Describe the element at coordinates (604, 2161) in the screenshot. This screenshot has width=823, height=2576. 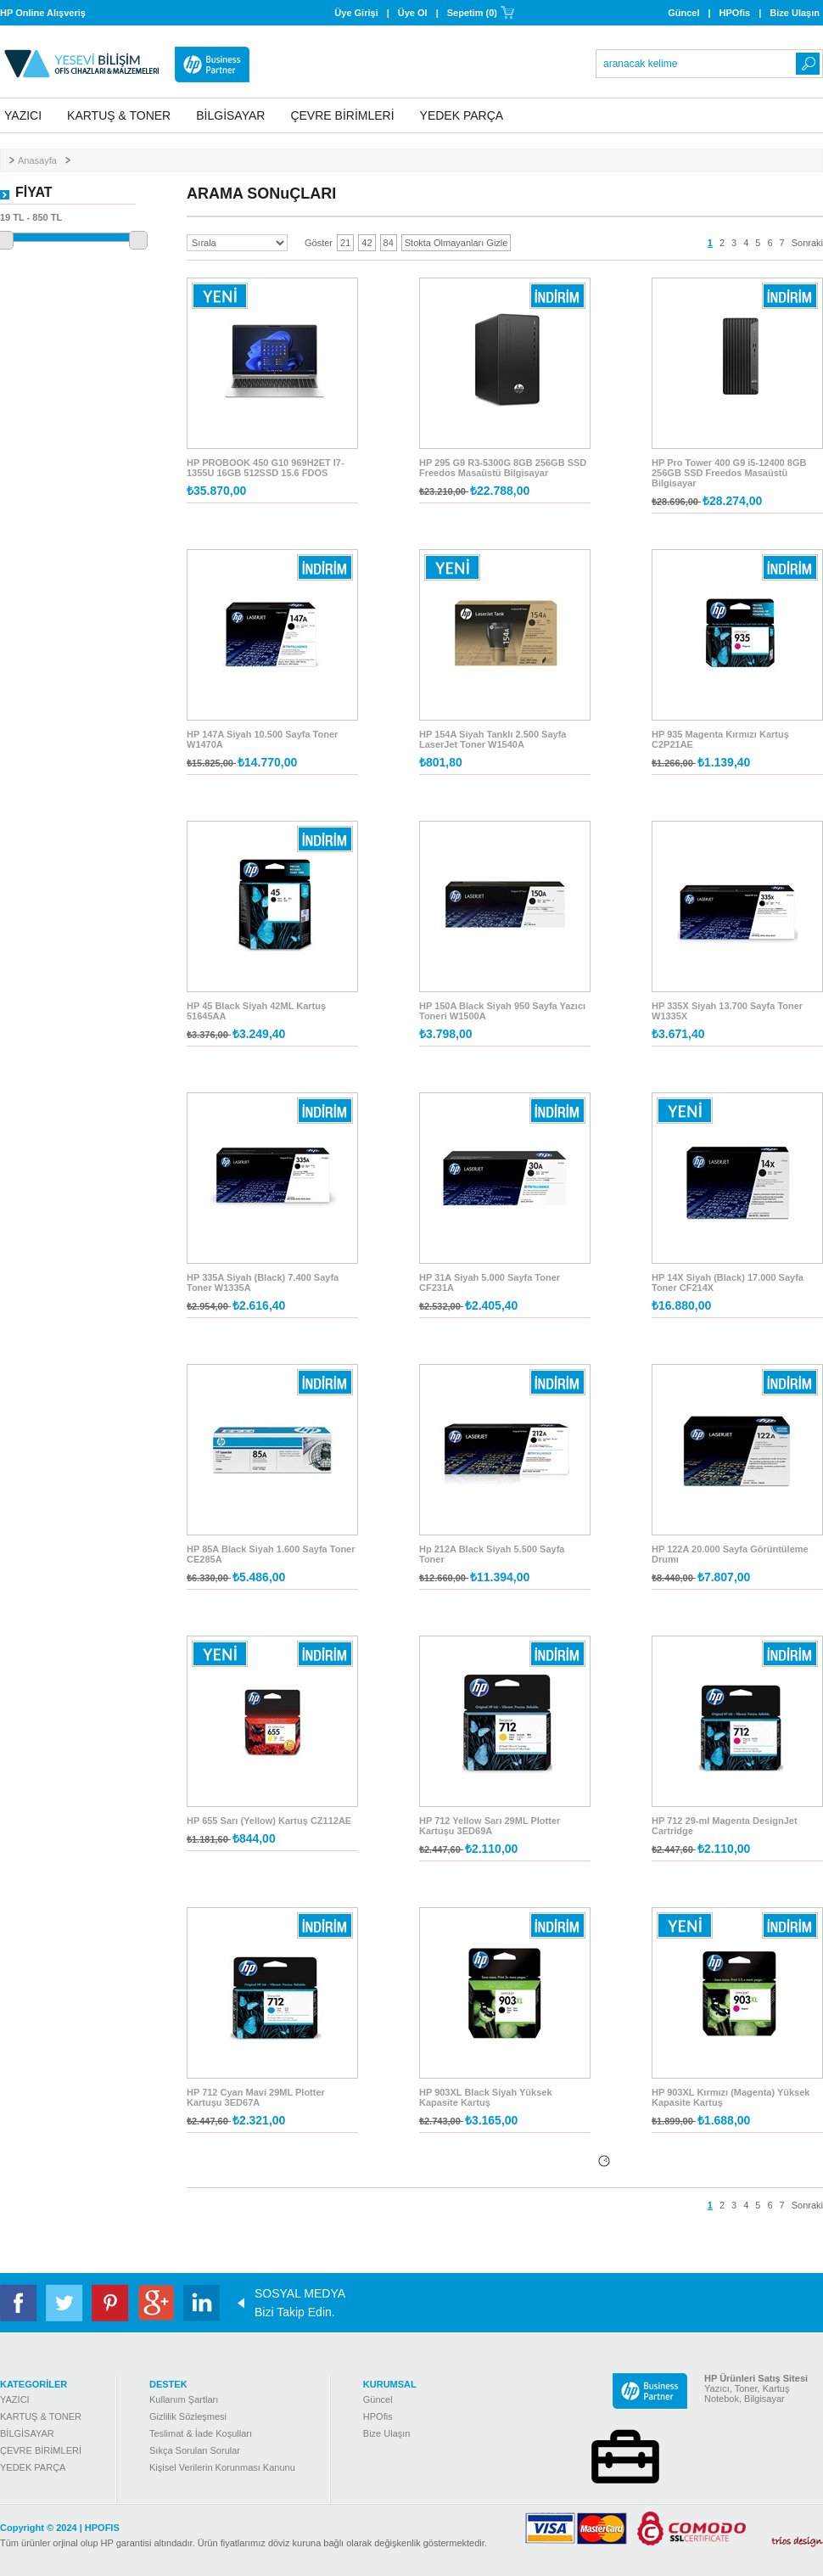
I see `access bowling or sports games` at that location.